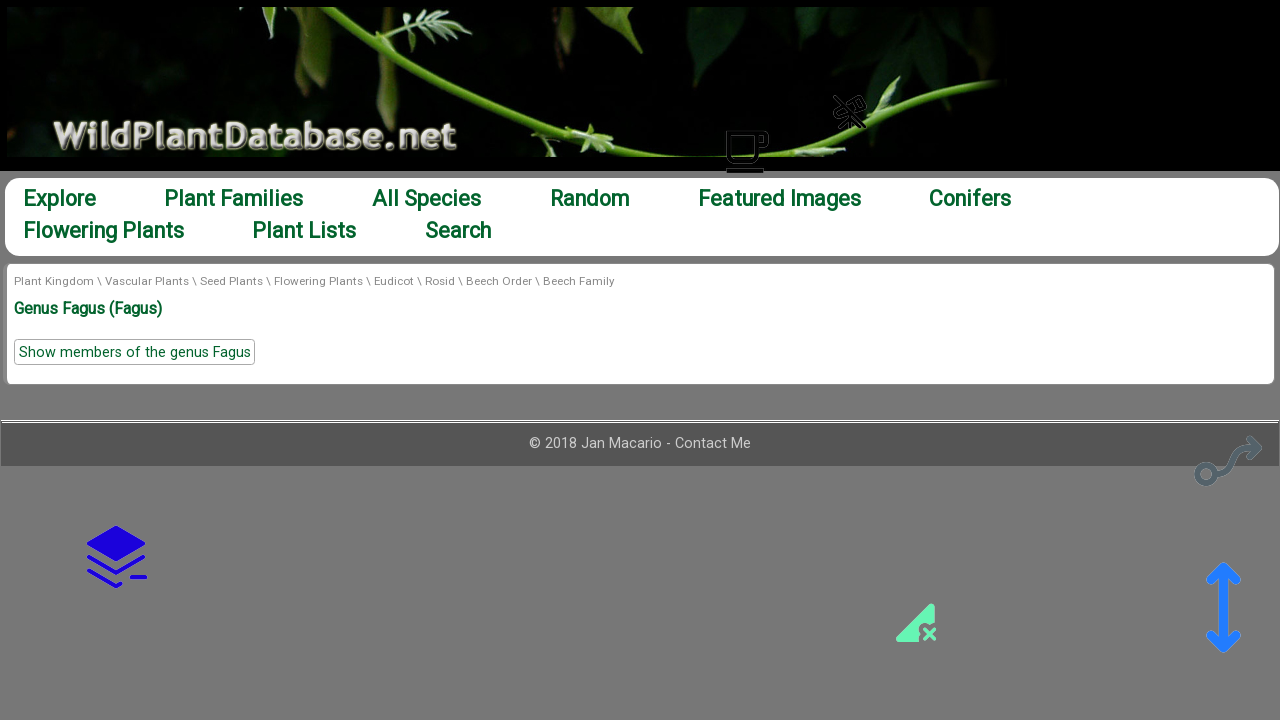  I want to click on adjust height or vertical size, so click(1223, 607).